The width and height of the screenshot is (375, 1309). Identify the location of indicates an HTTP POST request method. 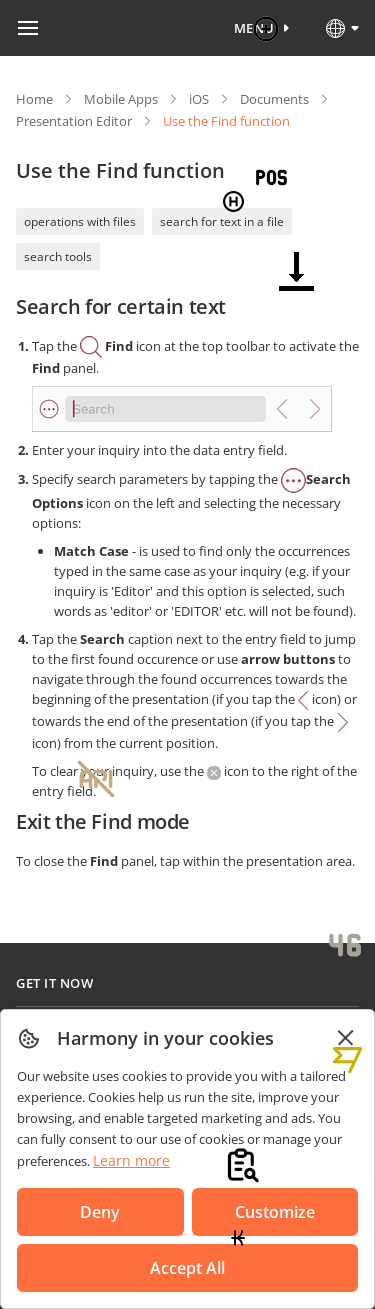
(271, 177).